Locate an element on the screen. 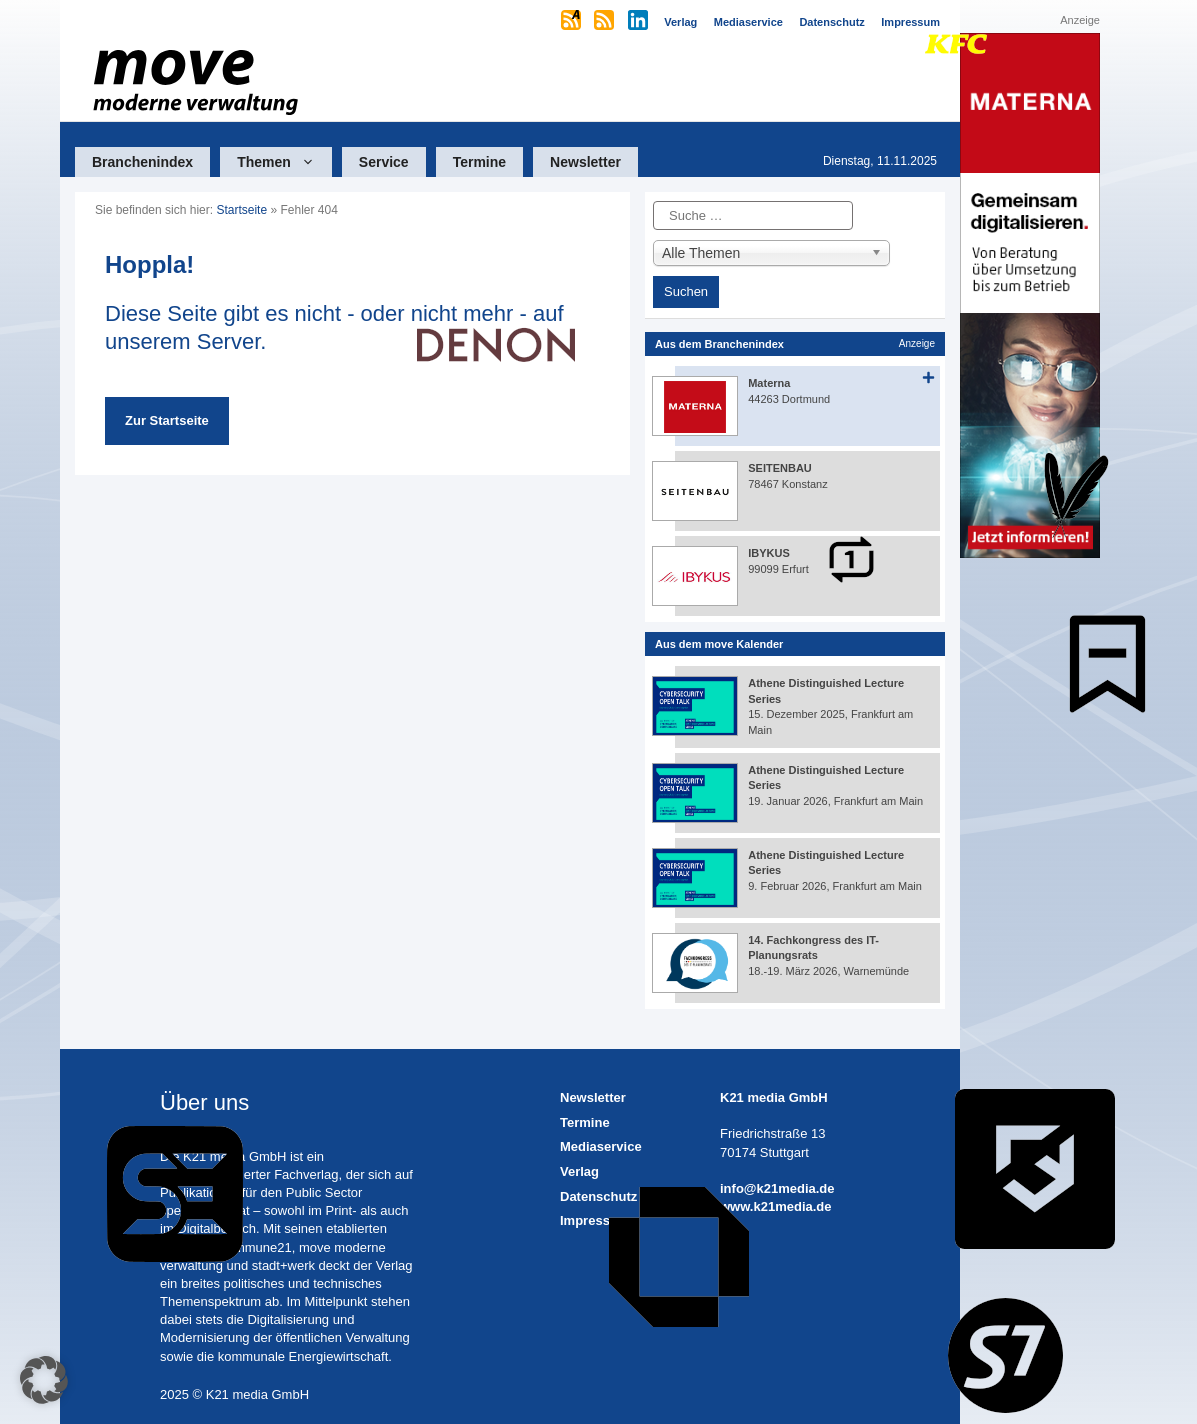  repeat the current track is located at coordinates (851, 559).